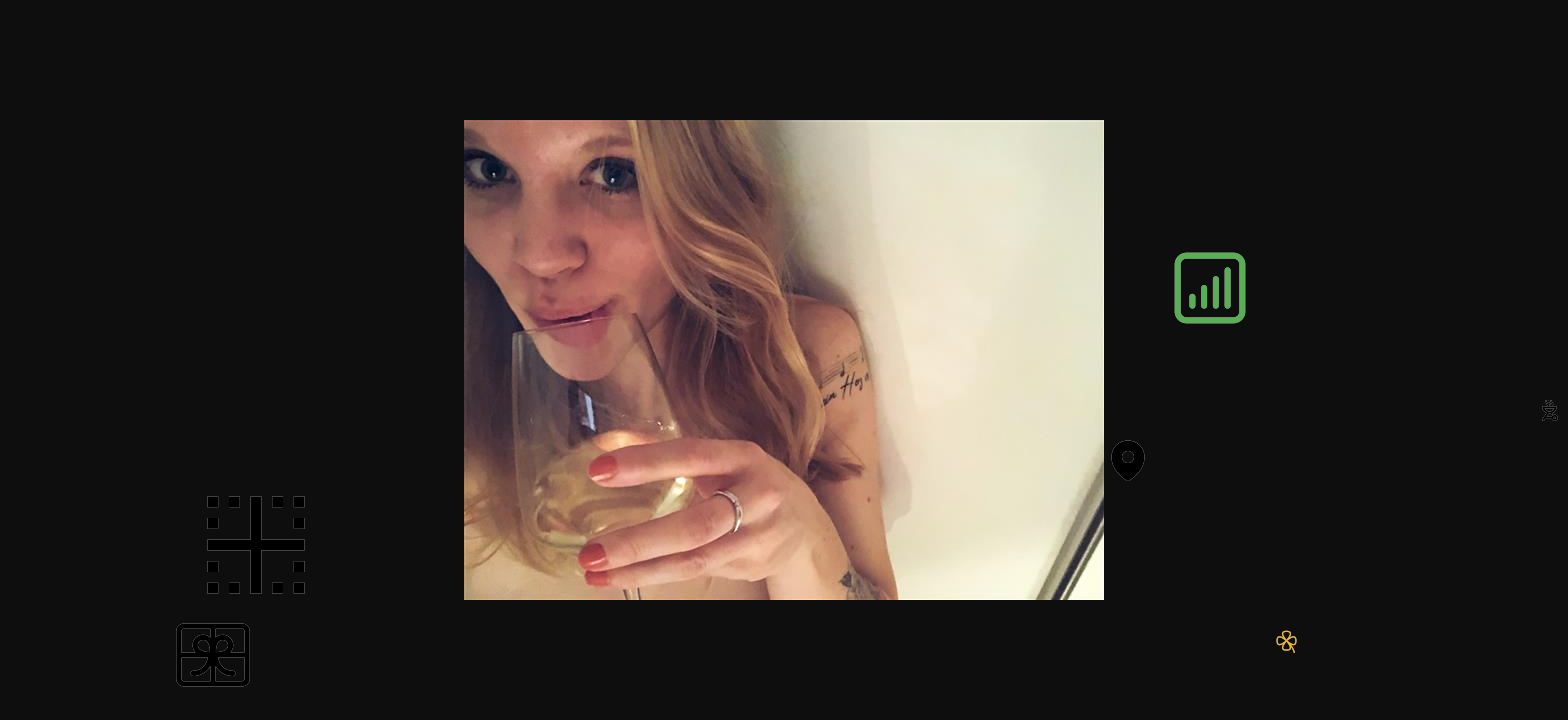 The width and height of the screenshot is (1568, 720). What do you see at coordinates (256, 545) in the screenshot?
I see `apply inner borders to selected cells` at bounding box center [256, 545].